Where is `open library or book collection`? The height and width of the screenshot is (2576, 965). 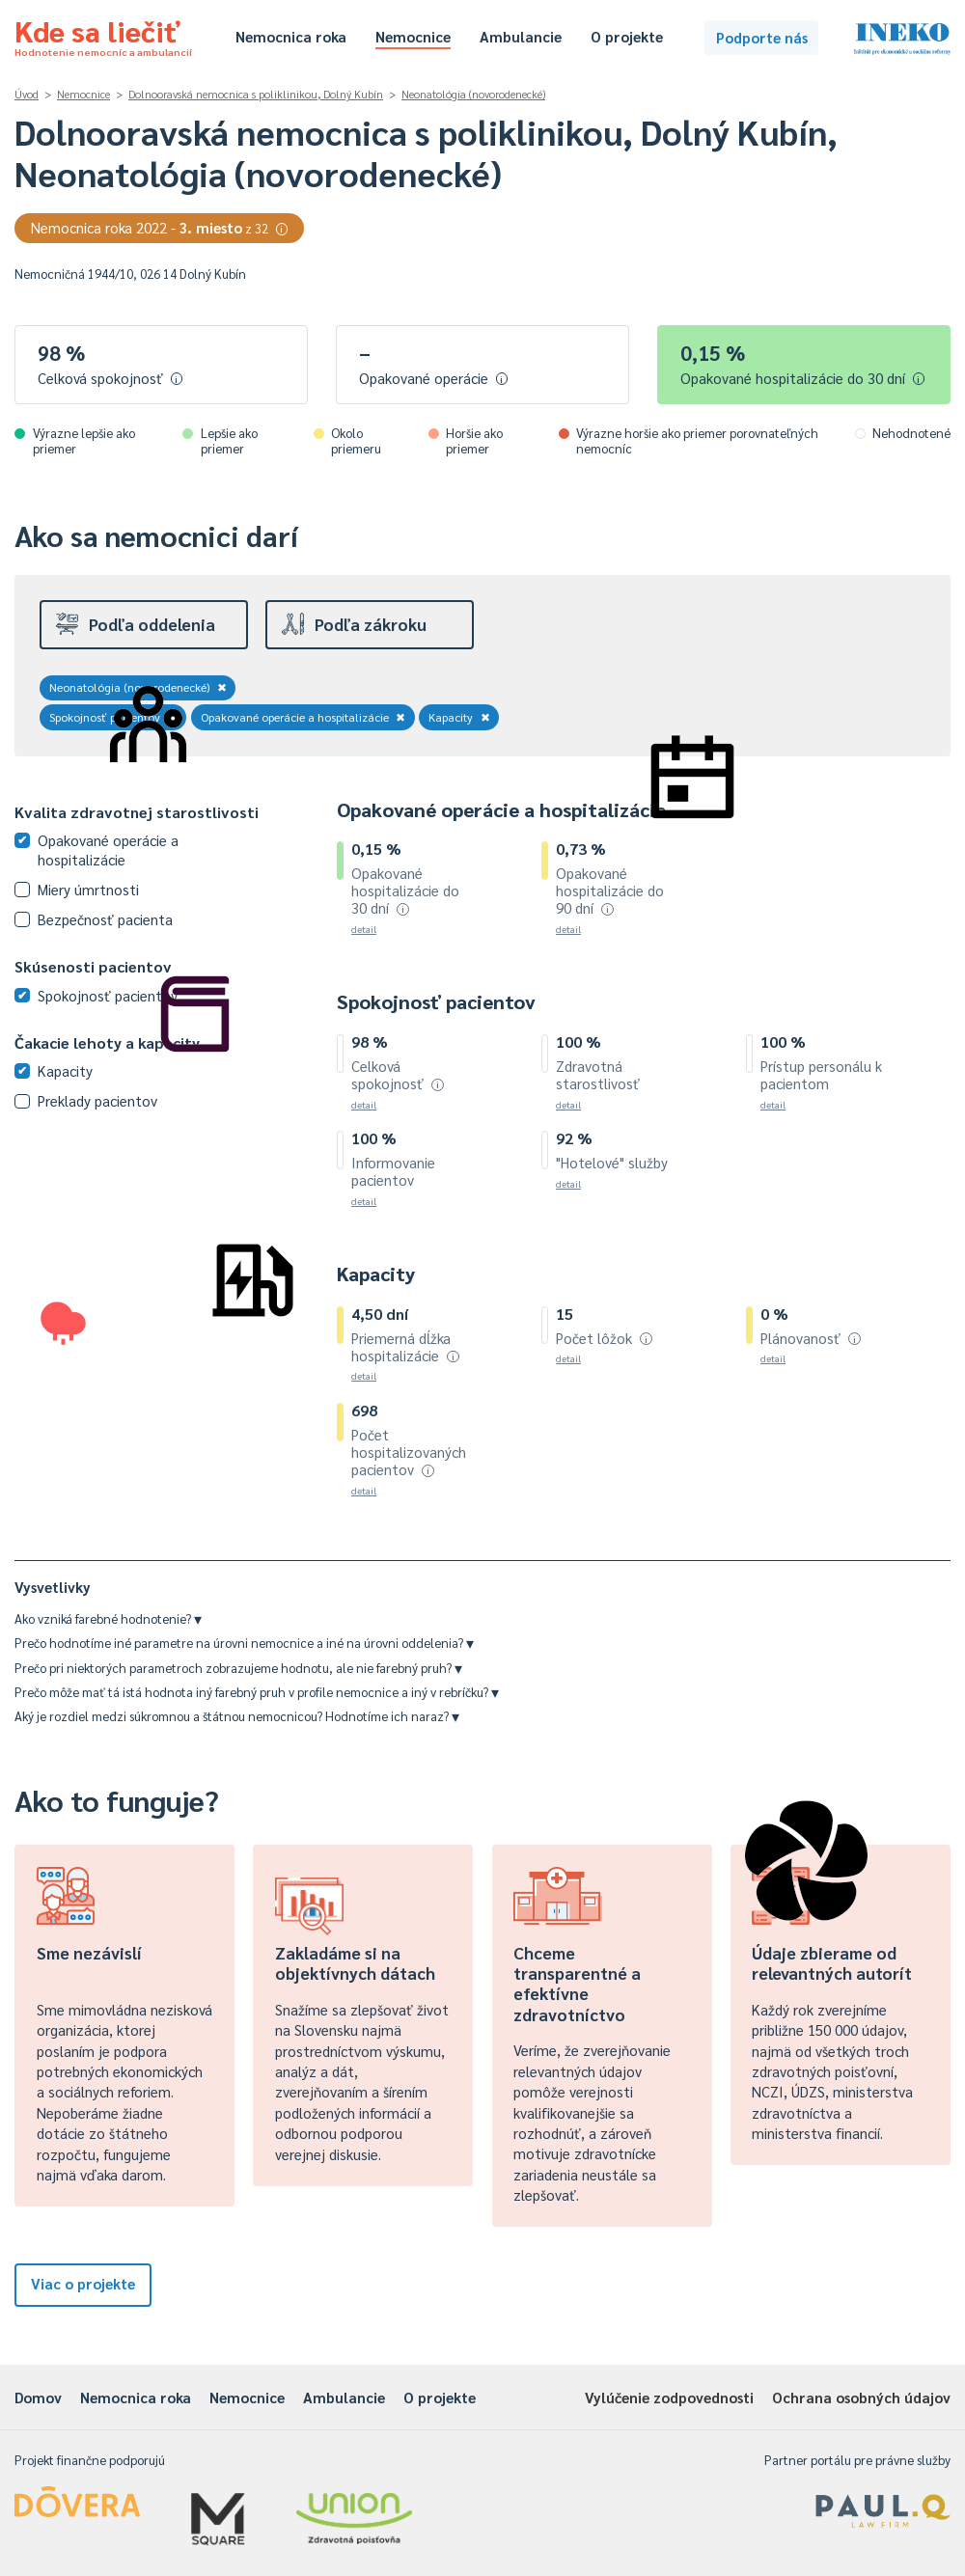
open library or book collection is located at coordinates (195, 1014).